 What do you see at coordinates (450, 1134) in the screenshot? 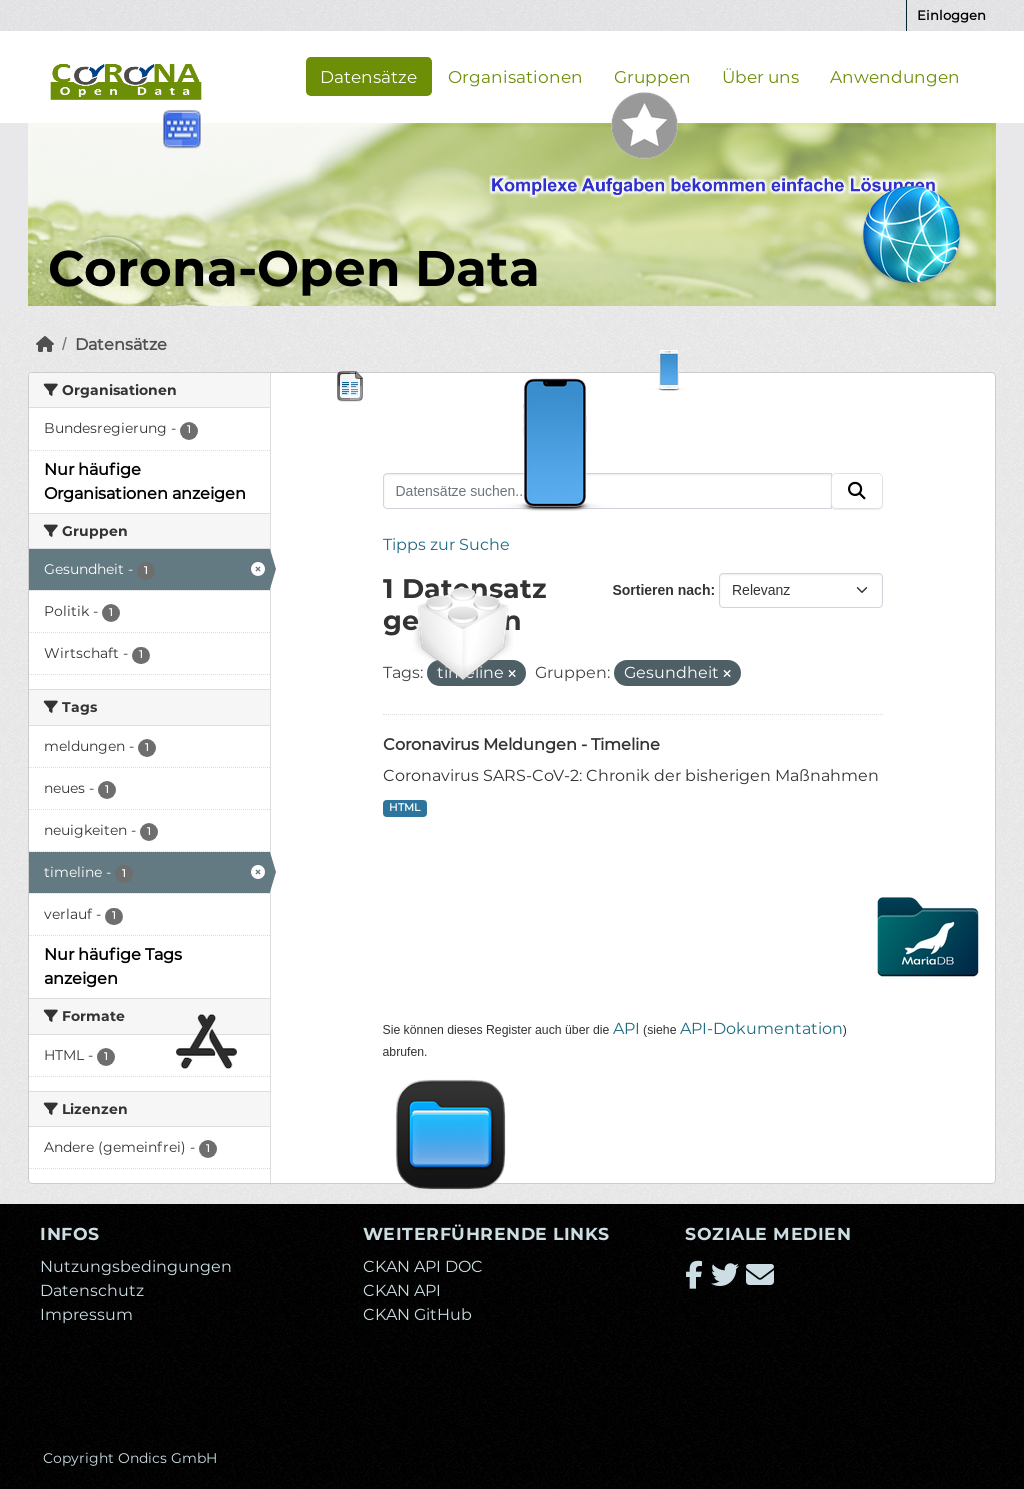
I see `open the files app` at bounding box center [450, 1134].